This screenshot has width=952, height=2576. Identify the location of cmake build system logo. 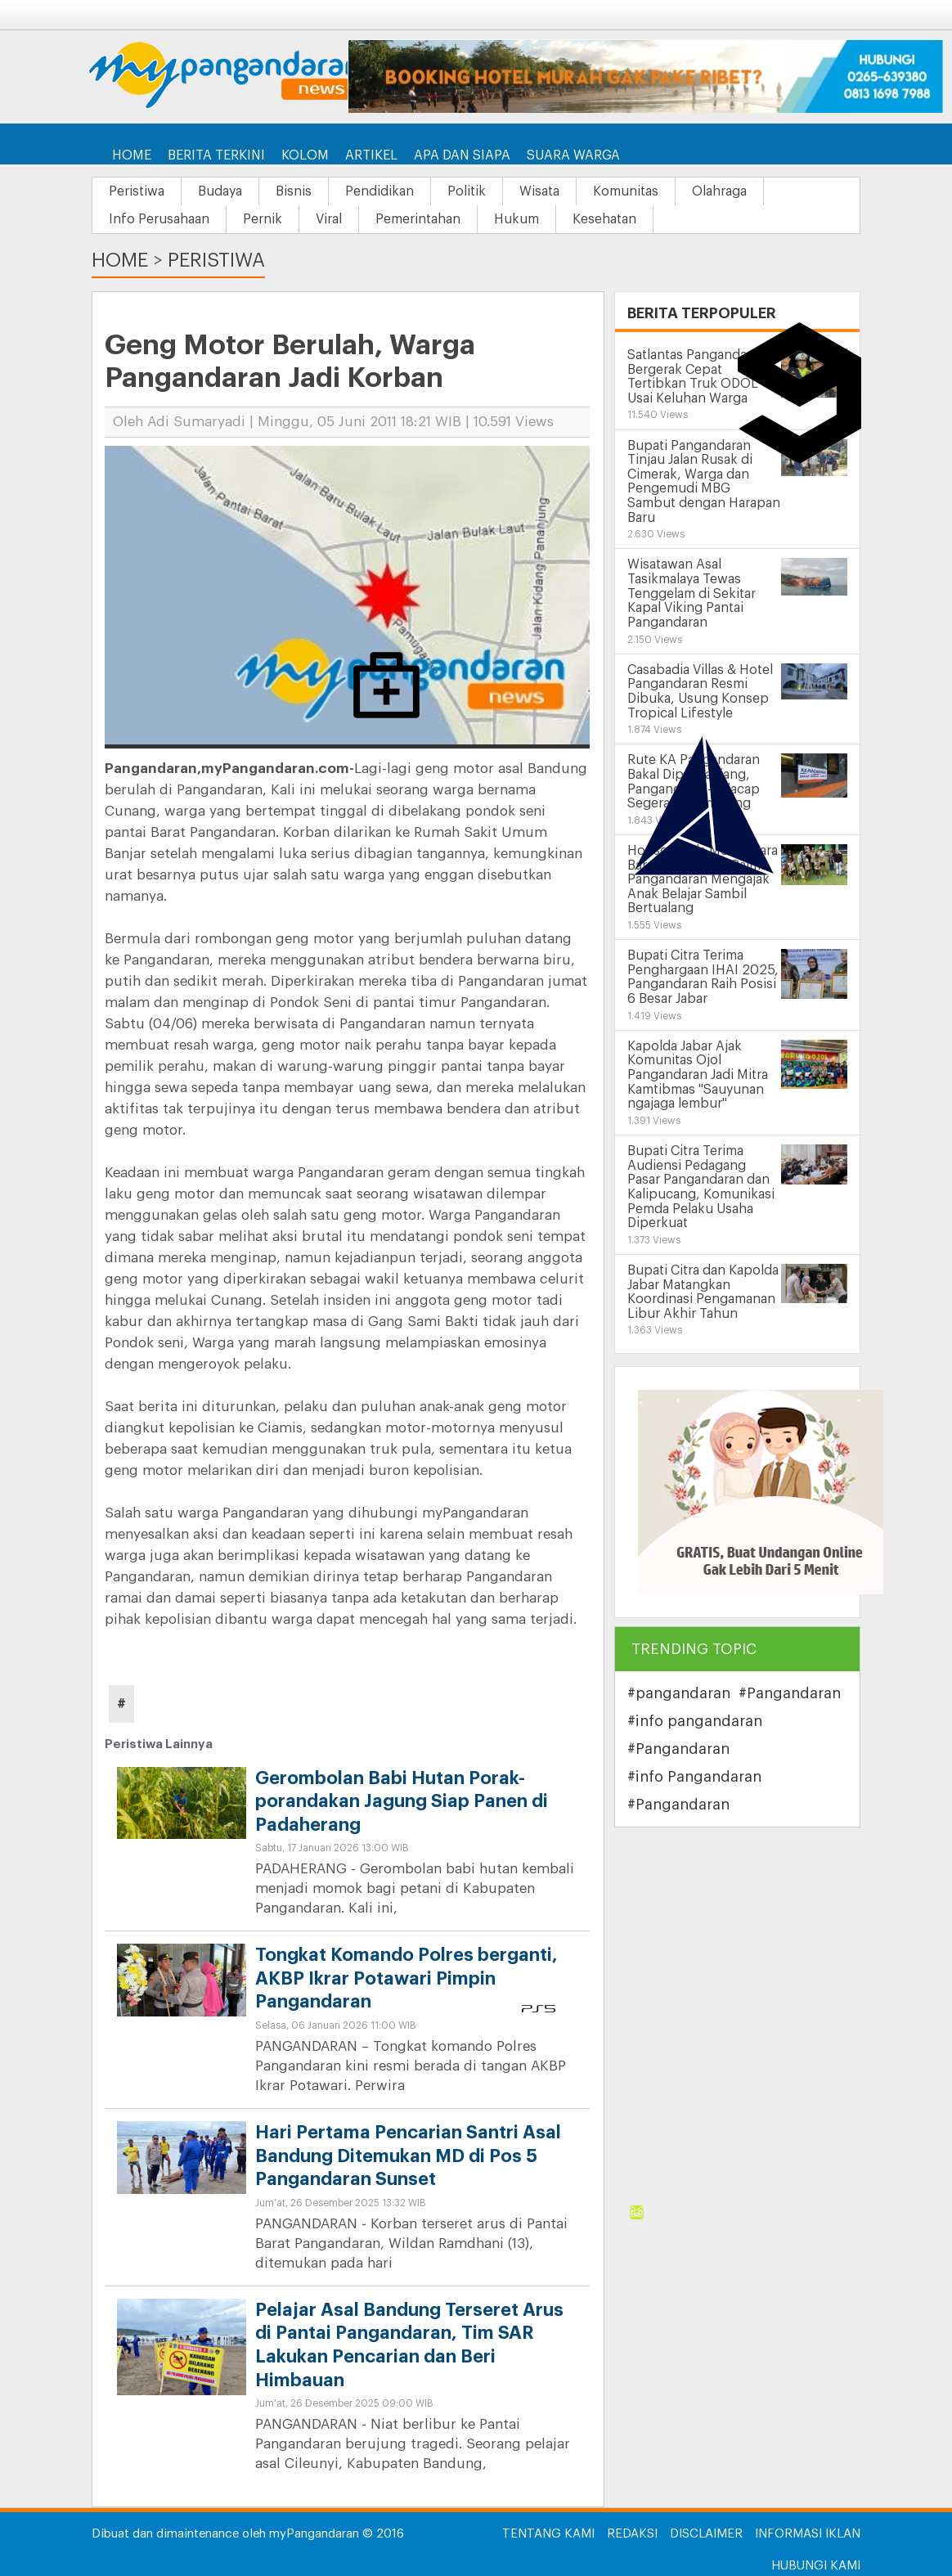
(703, 805).